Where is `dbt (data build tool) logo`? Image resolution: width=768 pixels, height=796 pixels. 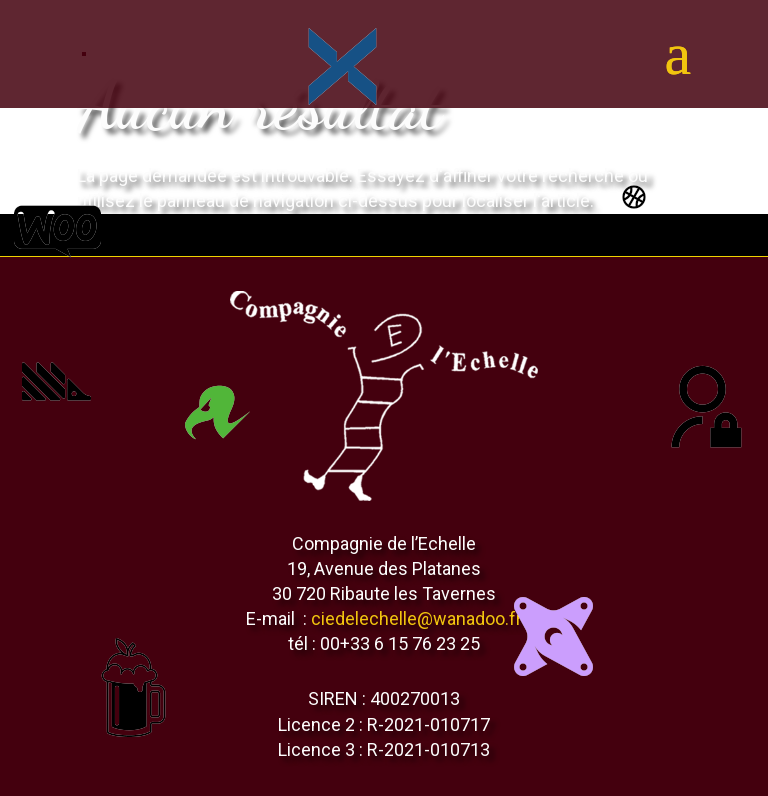
dbt (data build tool) logo is located at coordinates (553, 636).